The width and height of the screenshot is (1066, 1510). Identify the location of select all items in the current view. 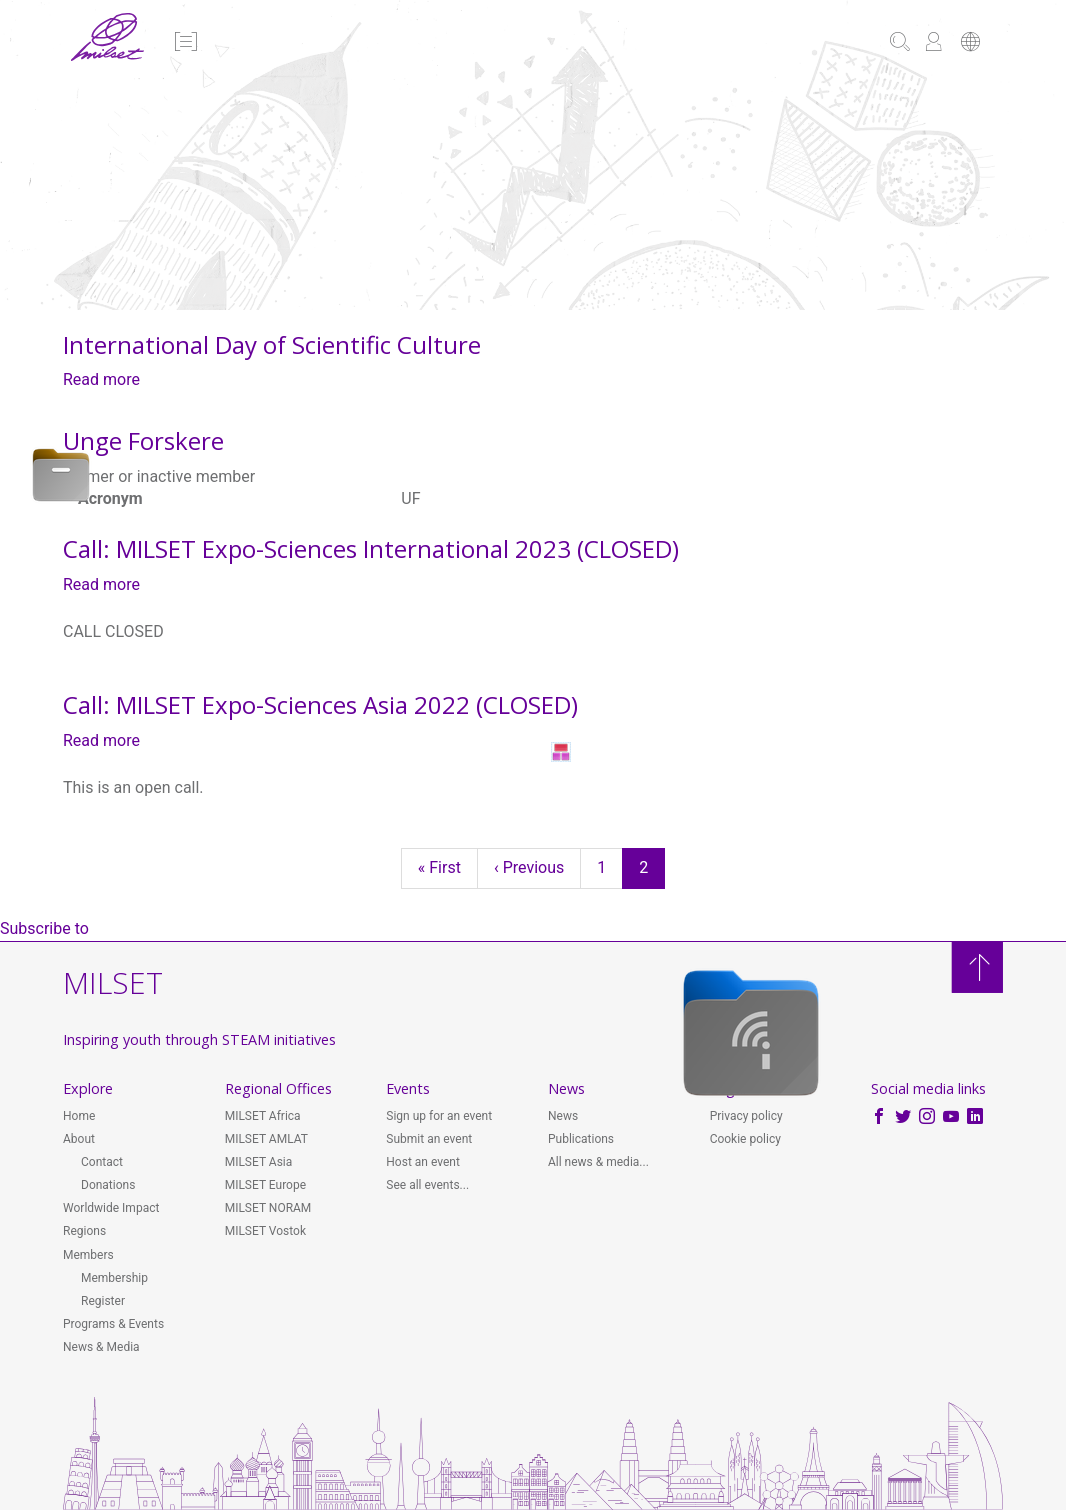
(561, 752).